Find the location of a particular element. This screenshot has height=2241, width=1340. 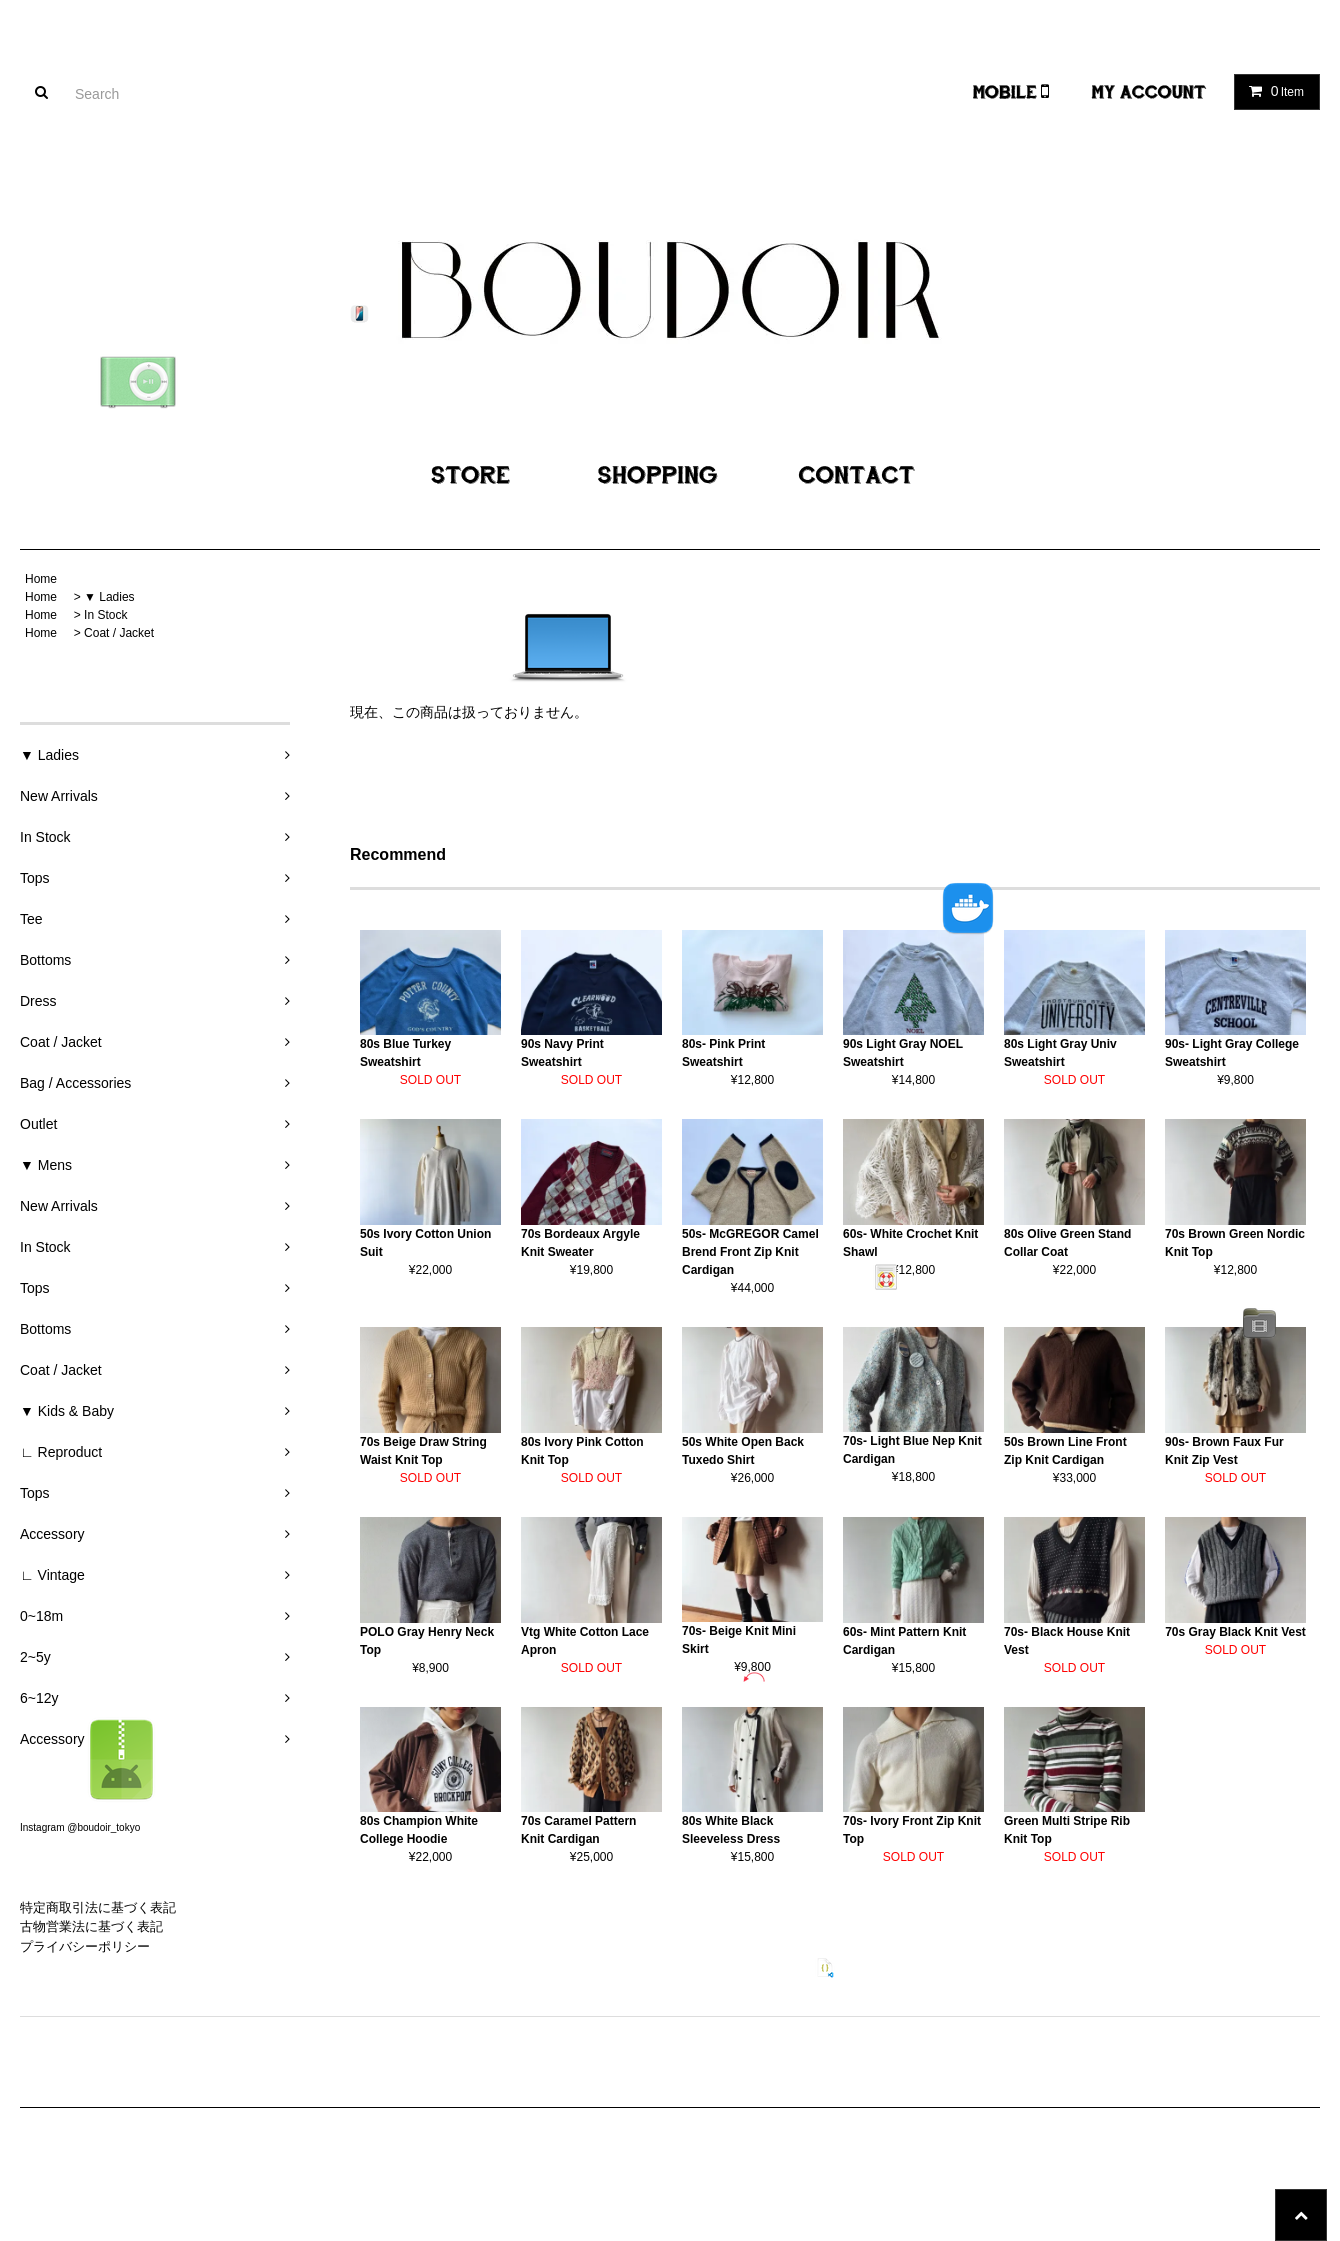

mirror your iPhone screen to your Mac is located at coordinates (359, 313).